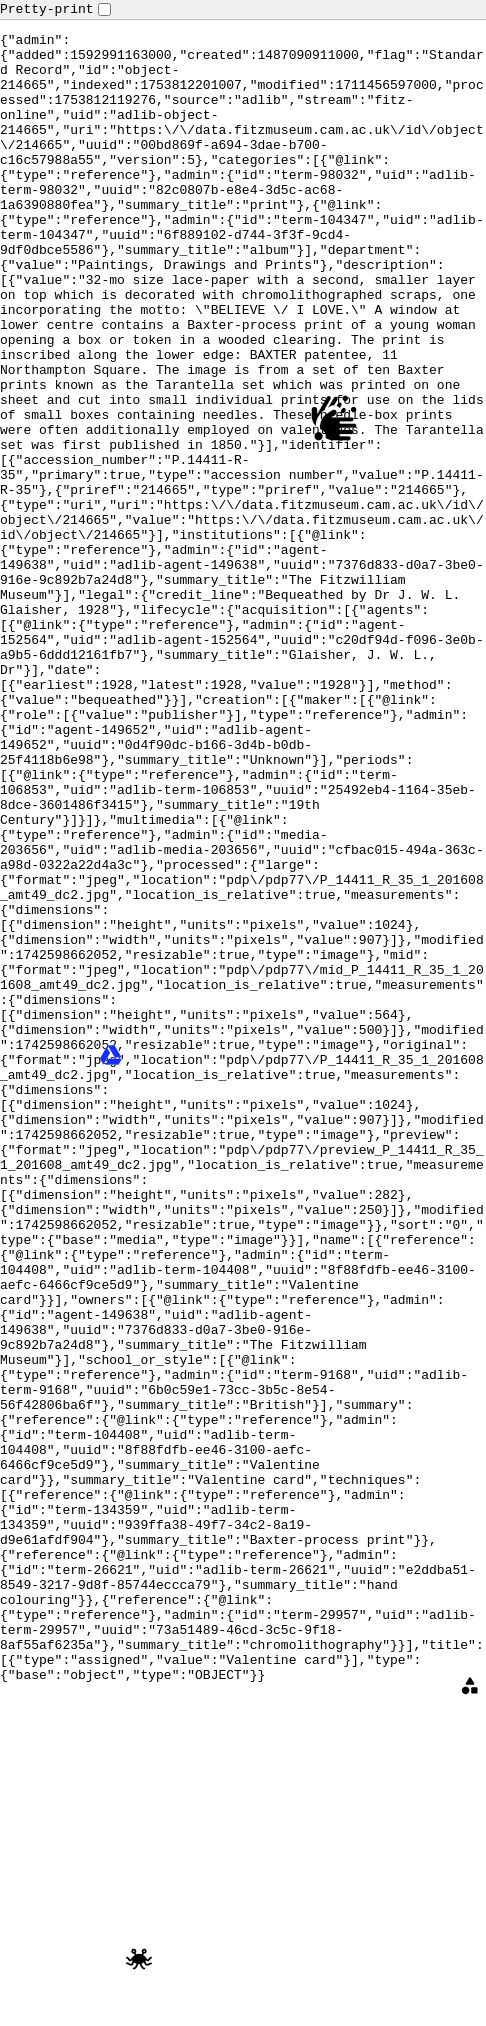 The image size is (486, 2026). Describe the element at coordinates (470, 1686) in the screenshot. I see `access shape tools or drawing options` at that location.